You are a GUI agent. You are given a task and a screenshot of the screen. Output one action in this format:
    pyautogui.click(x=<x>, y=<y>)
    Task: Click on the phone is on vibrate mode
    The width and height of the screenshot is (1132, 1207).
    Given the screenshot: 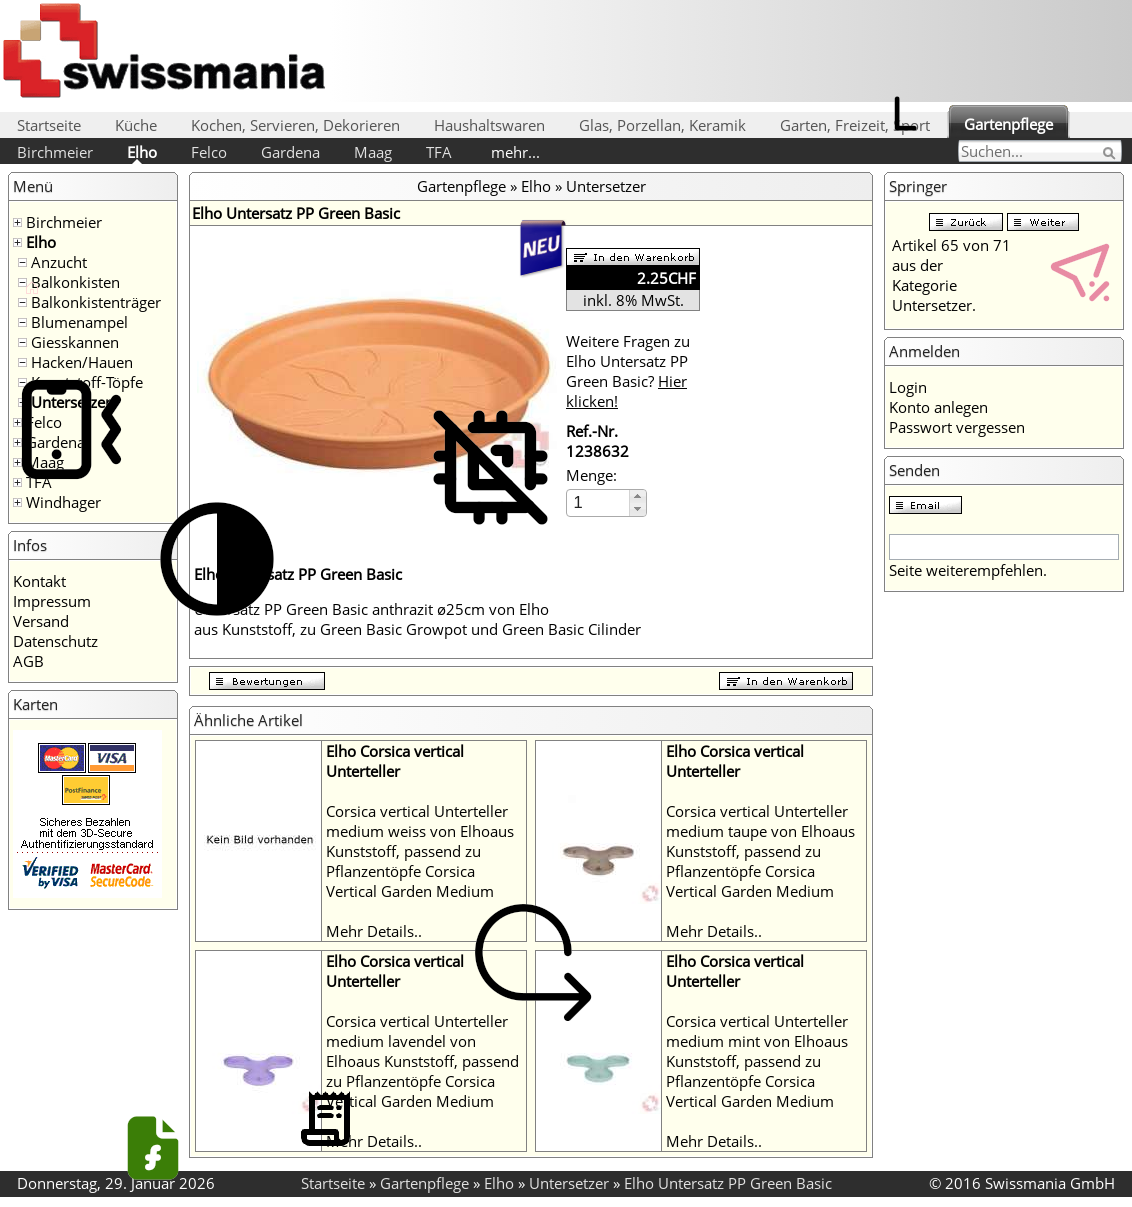 What is the action you would take?
    pyautogui.click(x=71, y=429)
    